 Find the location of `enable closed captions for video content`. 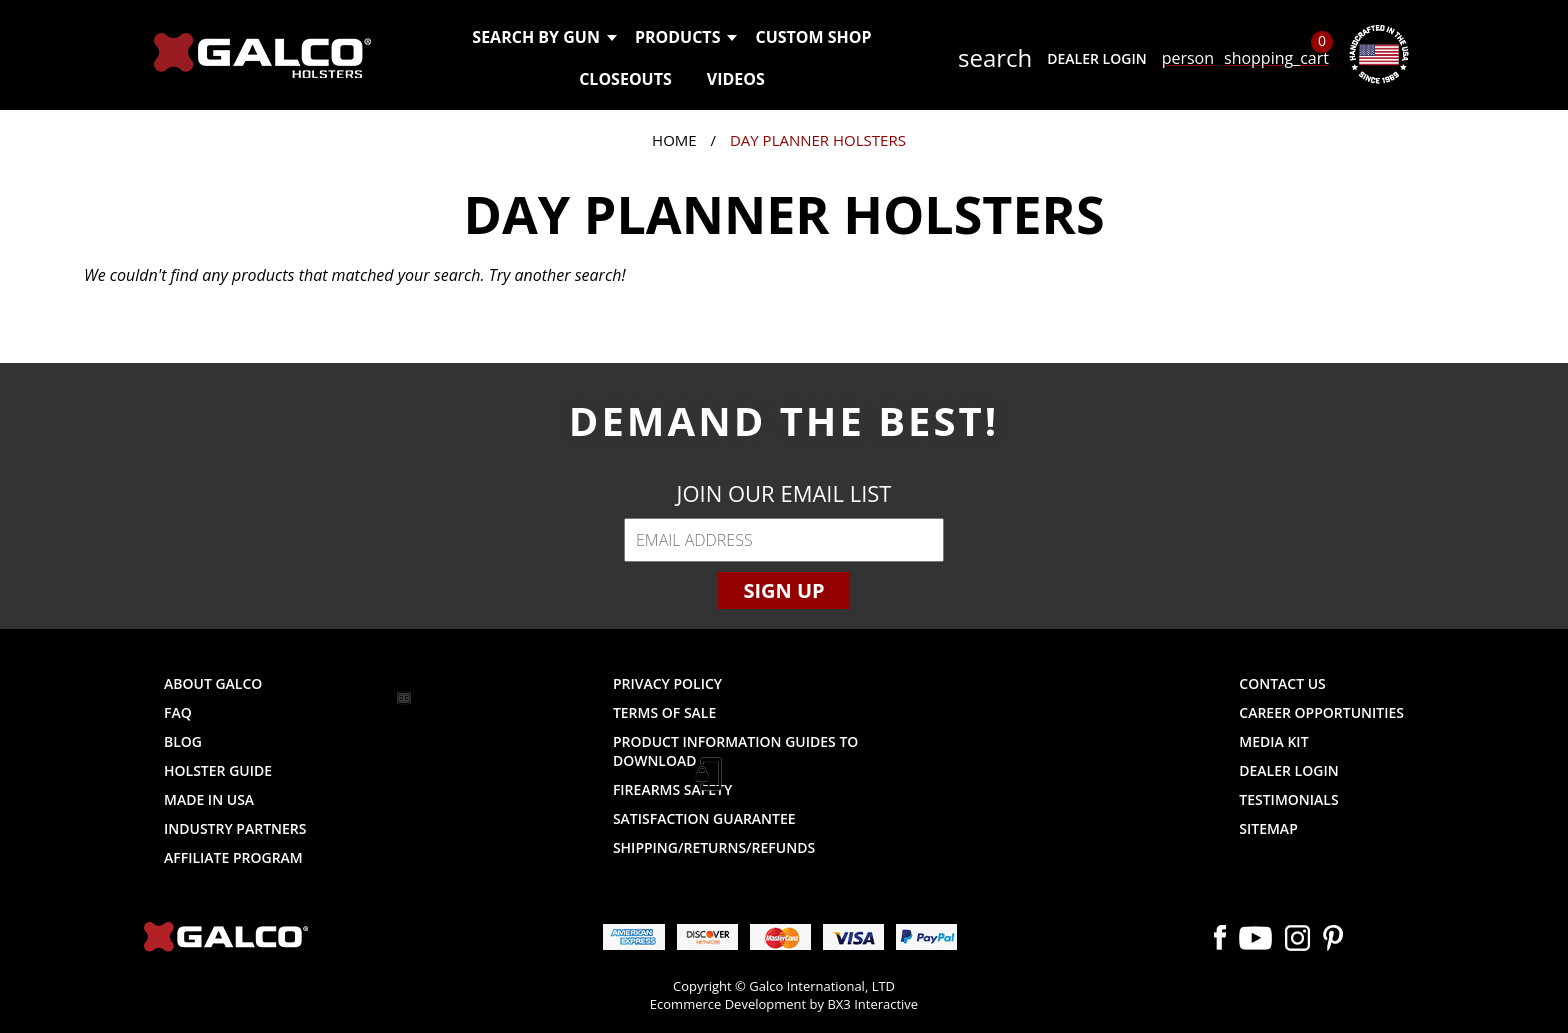

enable closed captions for video content is located at coordinates (404, 698).